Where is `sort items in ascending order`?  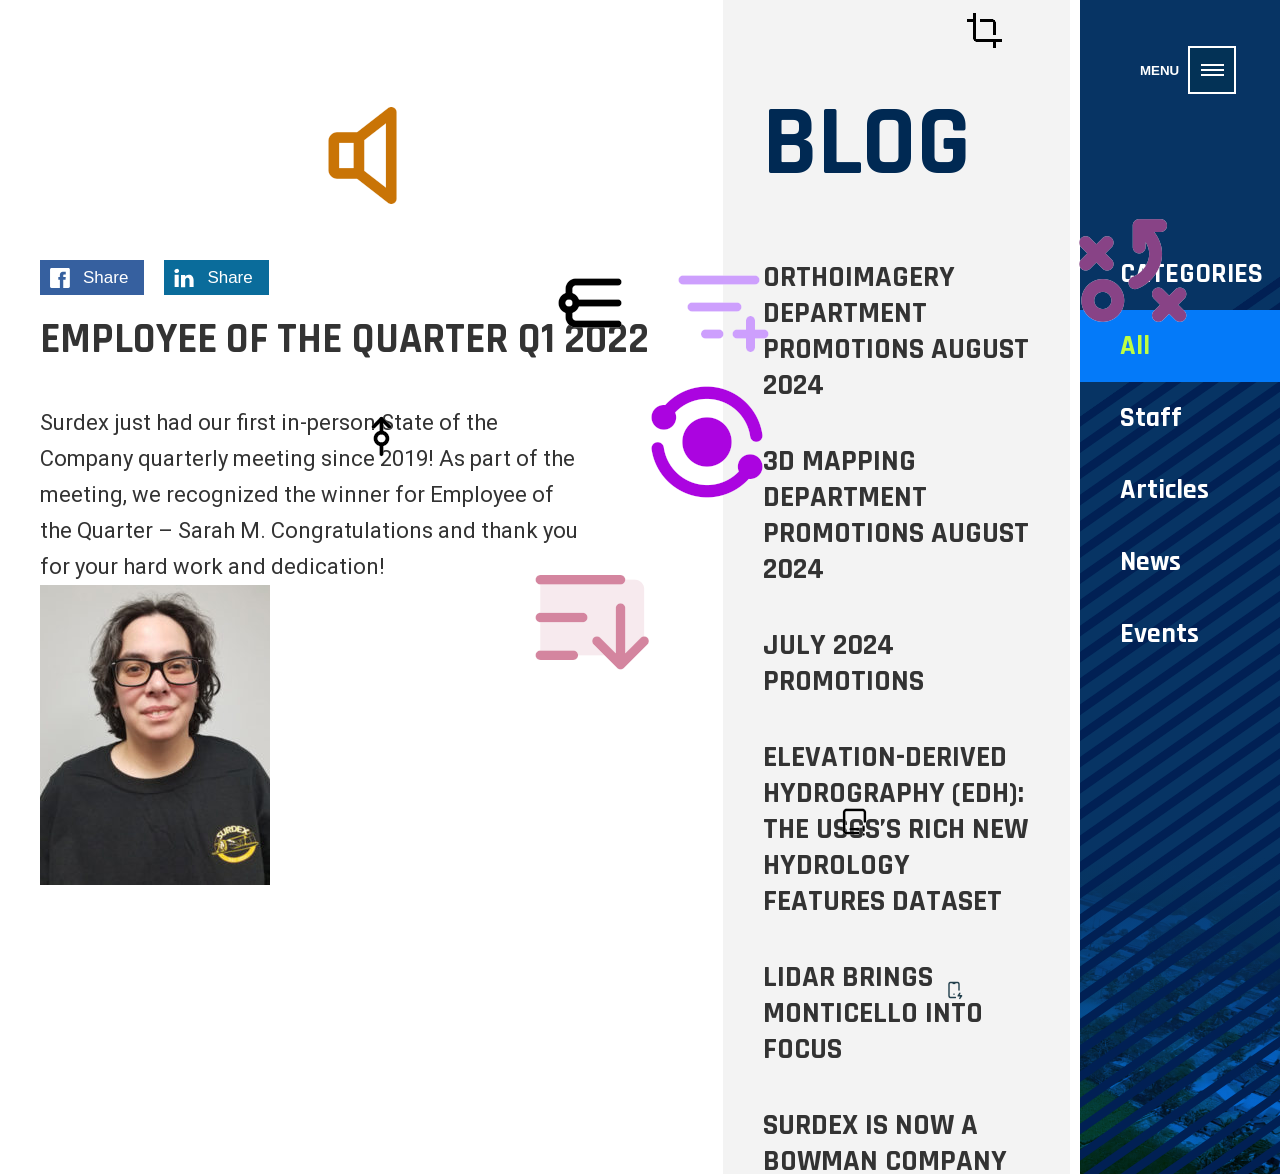
sort items in ascending order is located at coordinates (587, 617).